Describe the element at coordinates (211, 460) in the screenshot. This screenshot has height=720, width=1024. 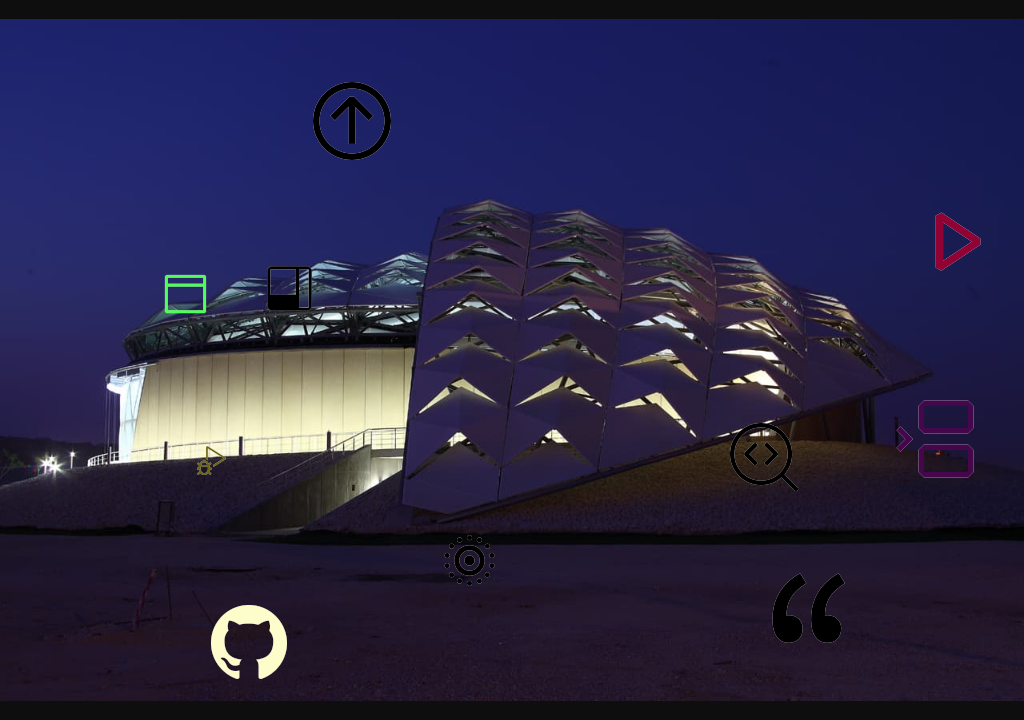
I see `start debugging session` at that location.